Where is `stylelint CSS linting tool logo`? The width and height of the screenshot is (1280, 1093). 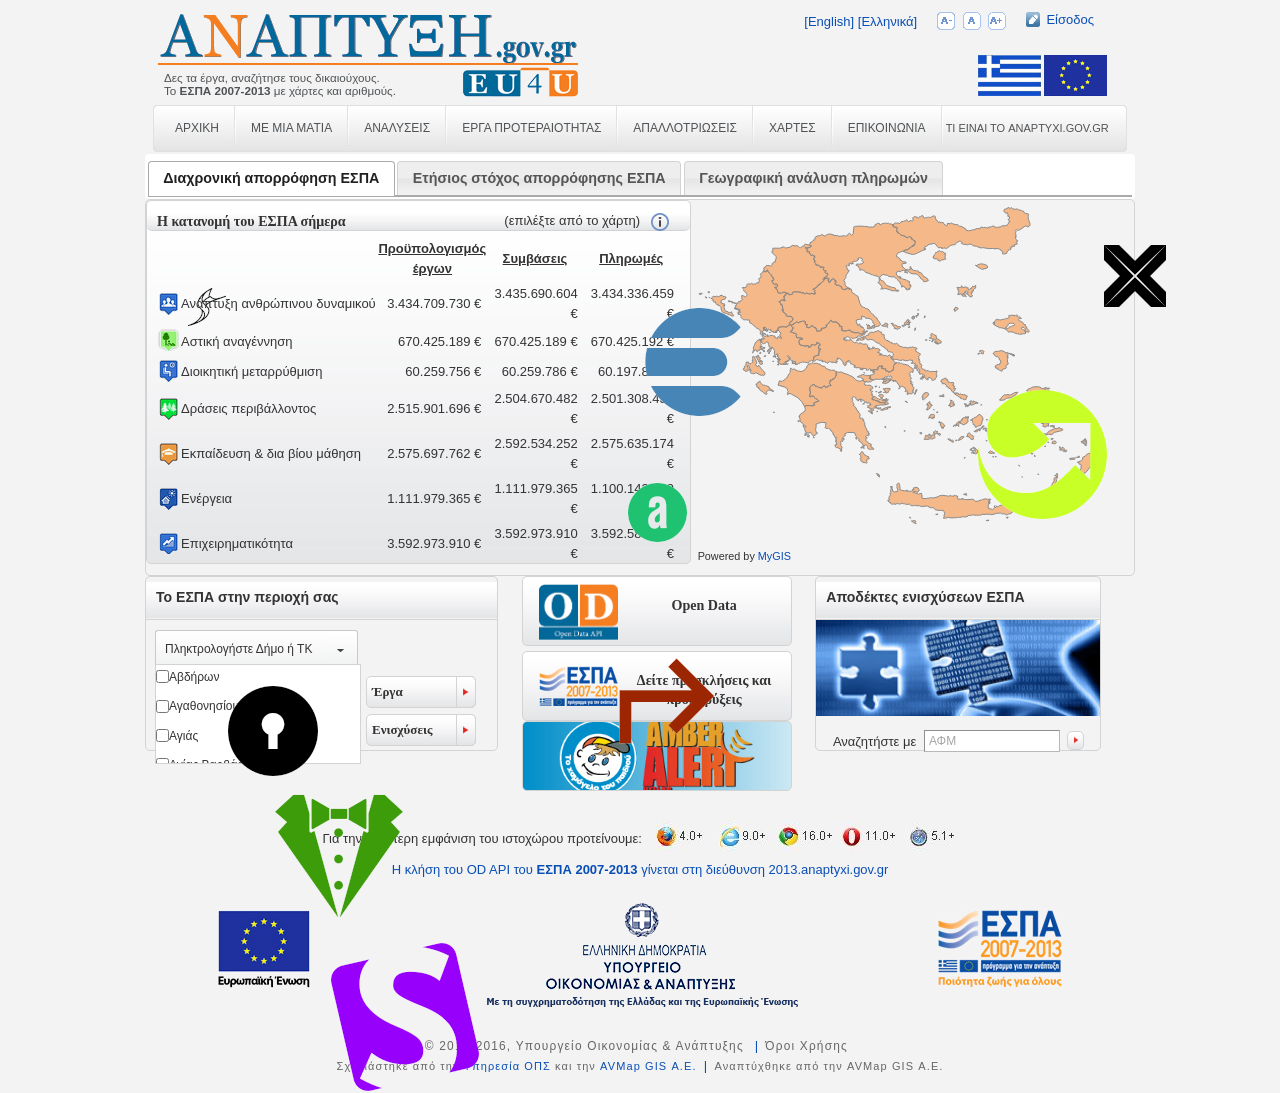 stylelint CSS linting tool logo is located at coordinates (339, 856).